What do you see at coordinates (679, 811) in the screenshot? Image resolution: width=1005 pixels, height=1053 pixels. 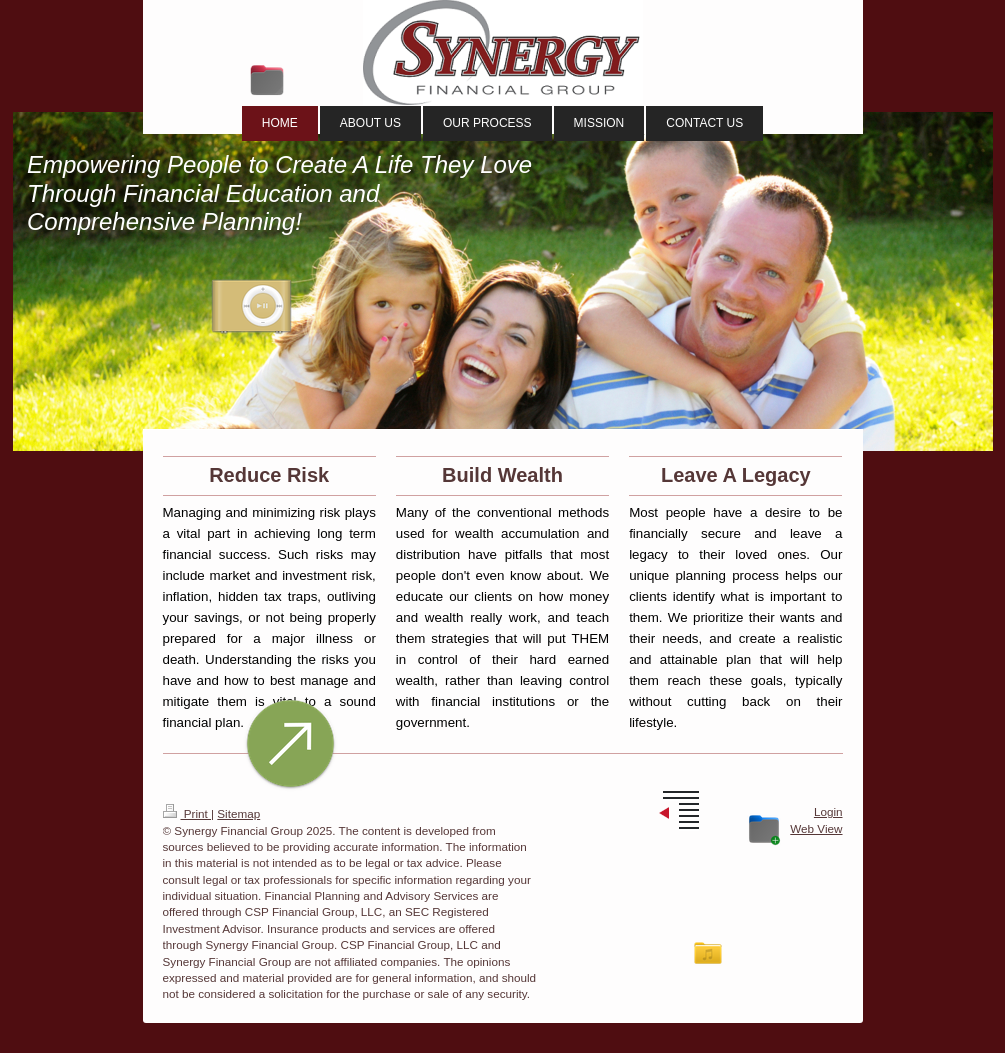 I see `decrease text indentation` at bounding box center [679, 811].